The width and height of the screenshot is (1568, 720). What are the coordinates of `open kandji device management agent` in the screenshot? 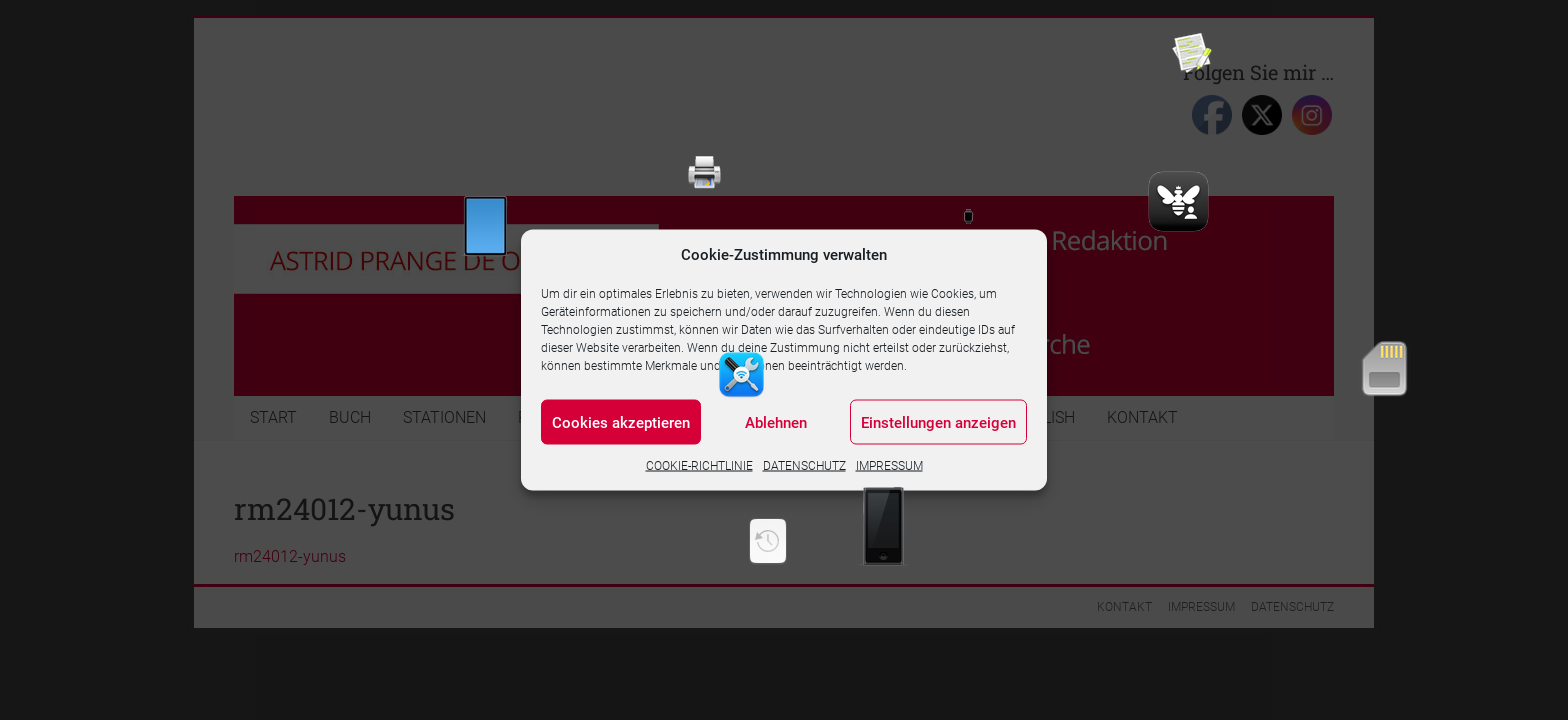 It's located at (1178, 201).